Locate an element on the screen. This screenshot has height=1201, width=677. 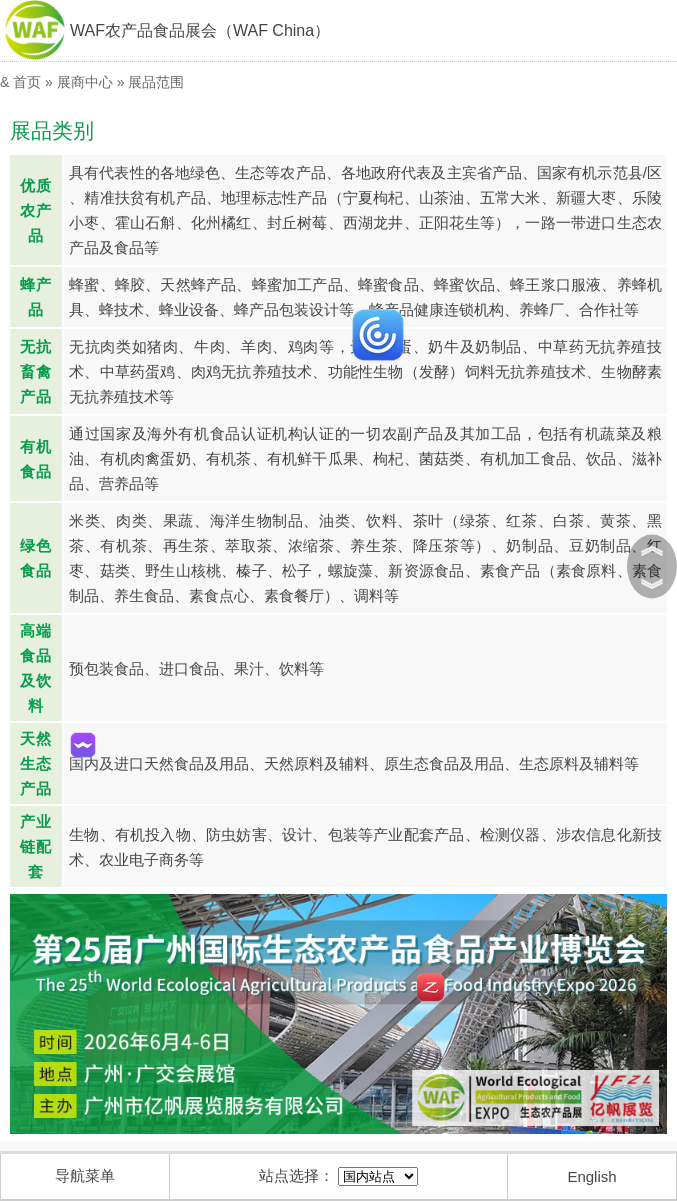
open zeal offline documentation browser is located at coordinates (430, 987).